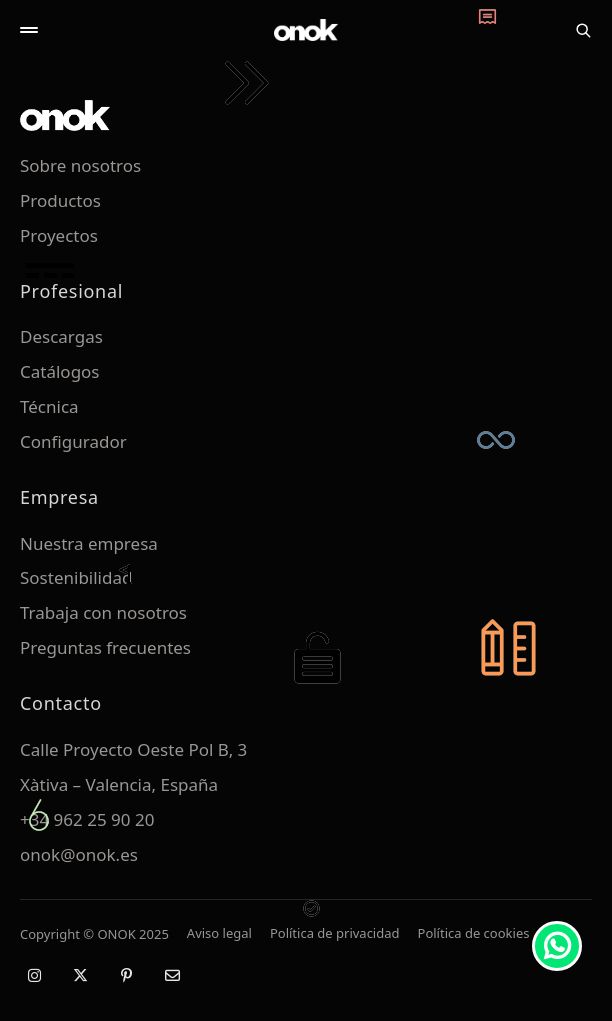 This screenshot has height=1021, width=612. Describe the element at coordinates (487, 16) in the screenshot. I see `view purchase receipt or transaction history` at that location.